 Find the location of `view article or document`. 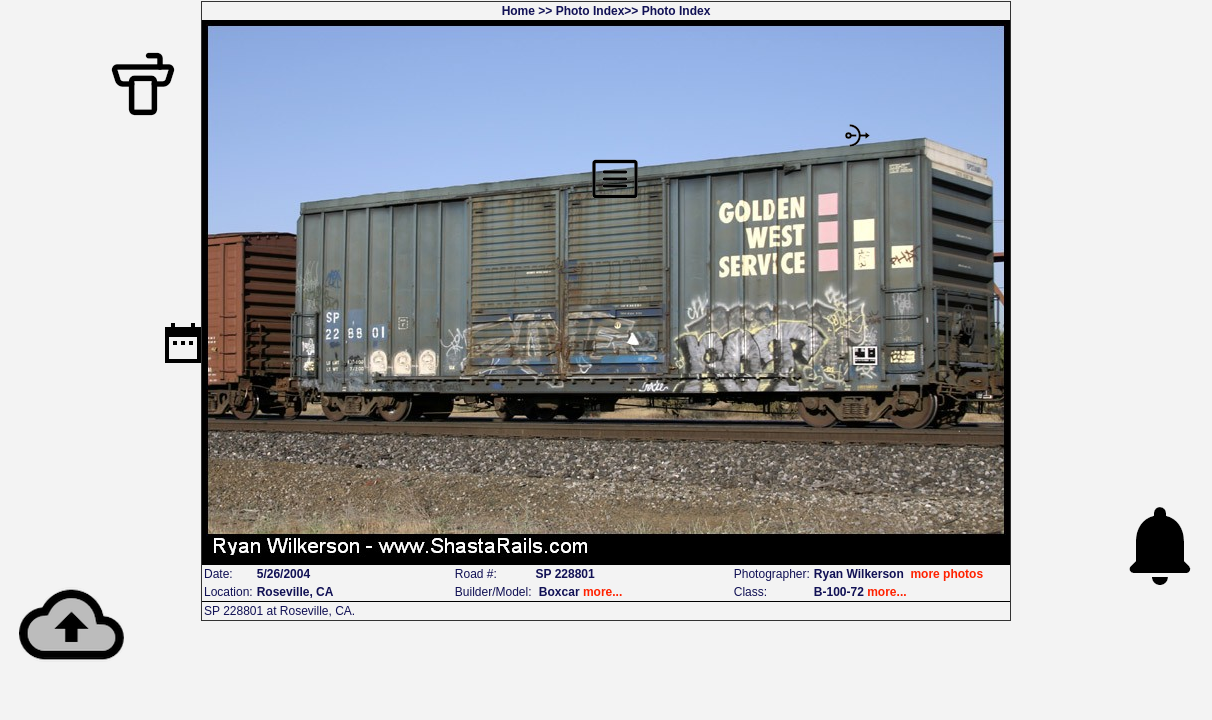

view article or document is located at coordinates (615, 179).